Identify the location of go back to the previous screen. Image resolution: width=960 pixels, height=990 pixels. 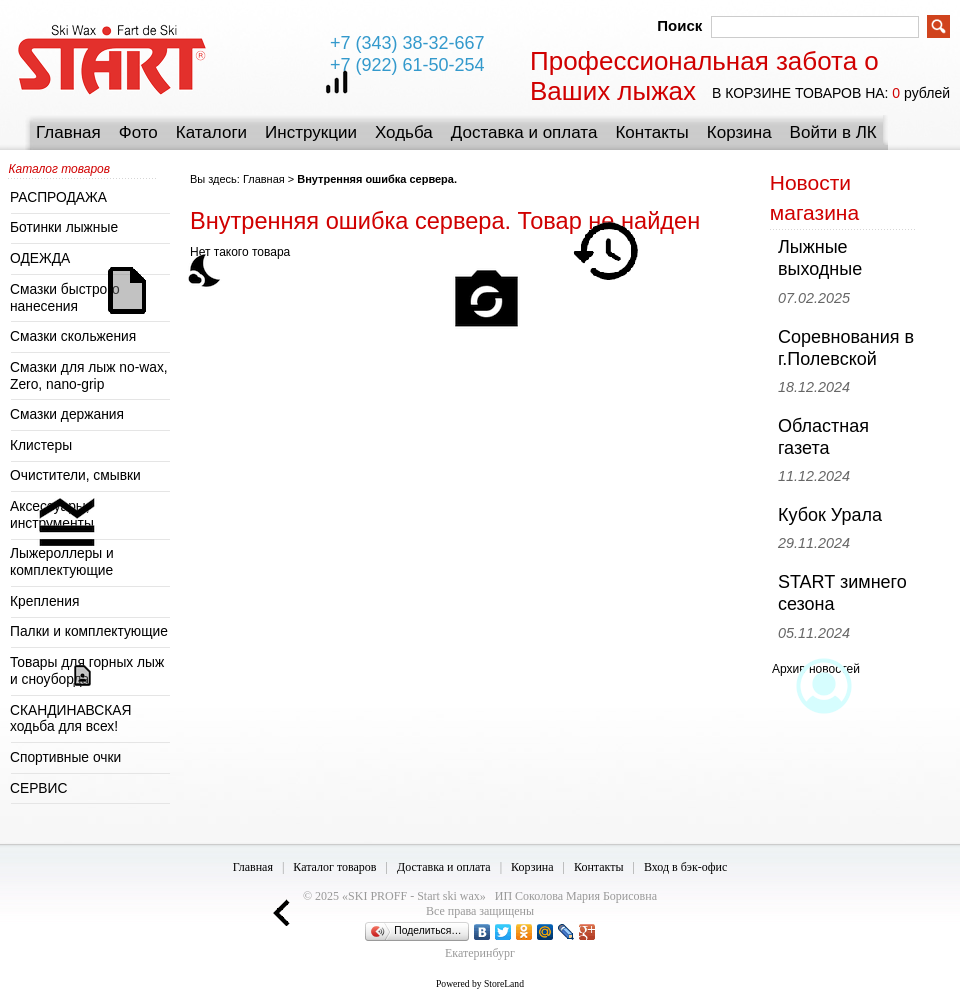
(282, 913).